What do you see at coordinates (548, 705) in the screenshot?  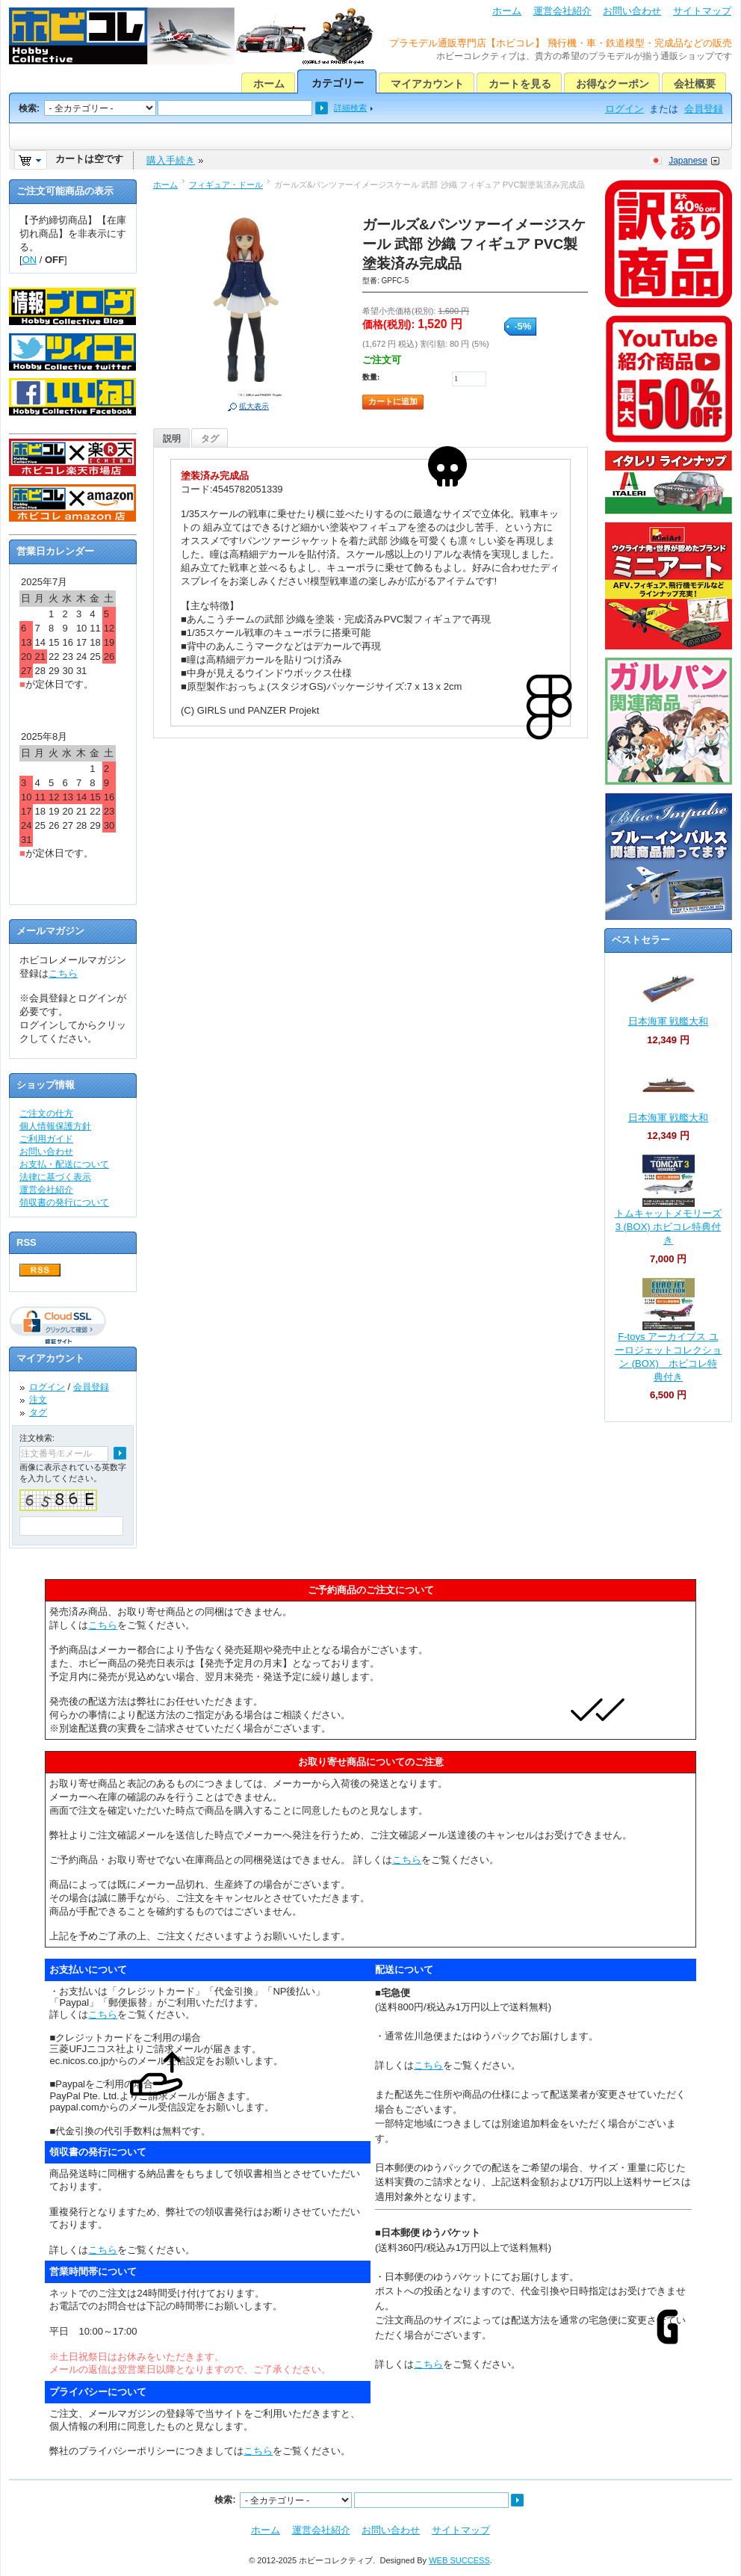 I see `open Figma design file` at bounding box center [548, 705].